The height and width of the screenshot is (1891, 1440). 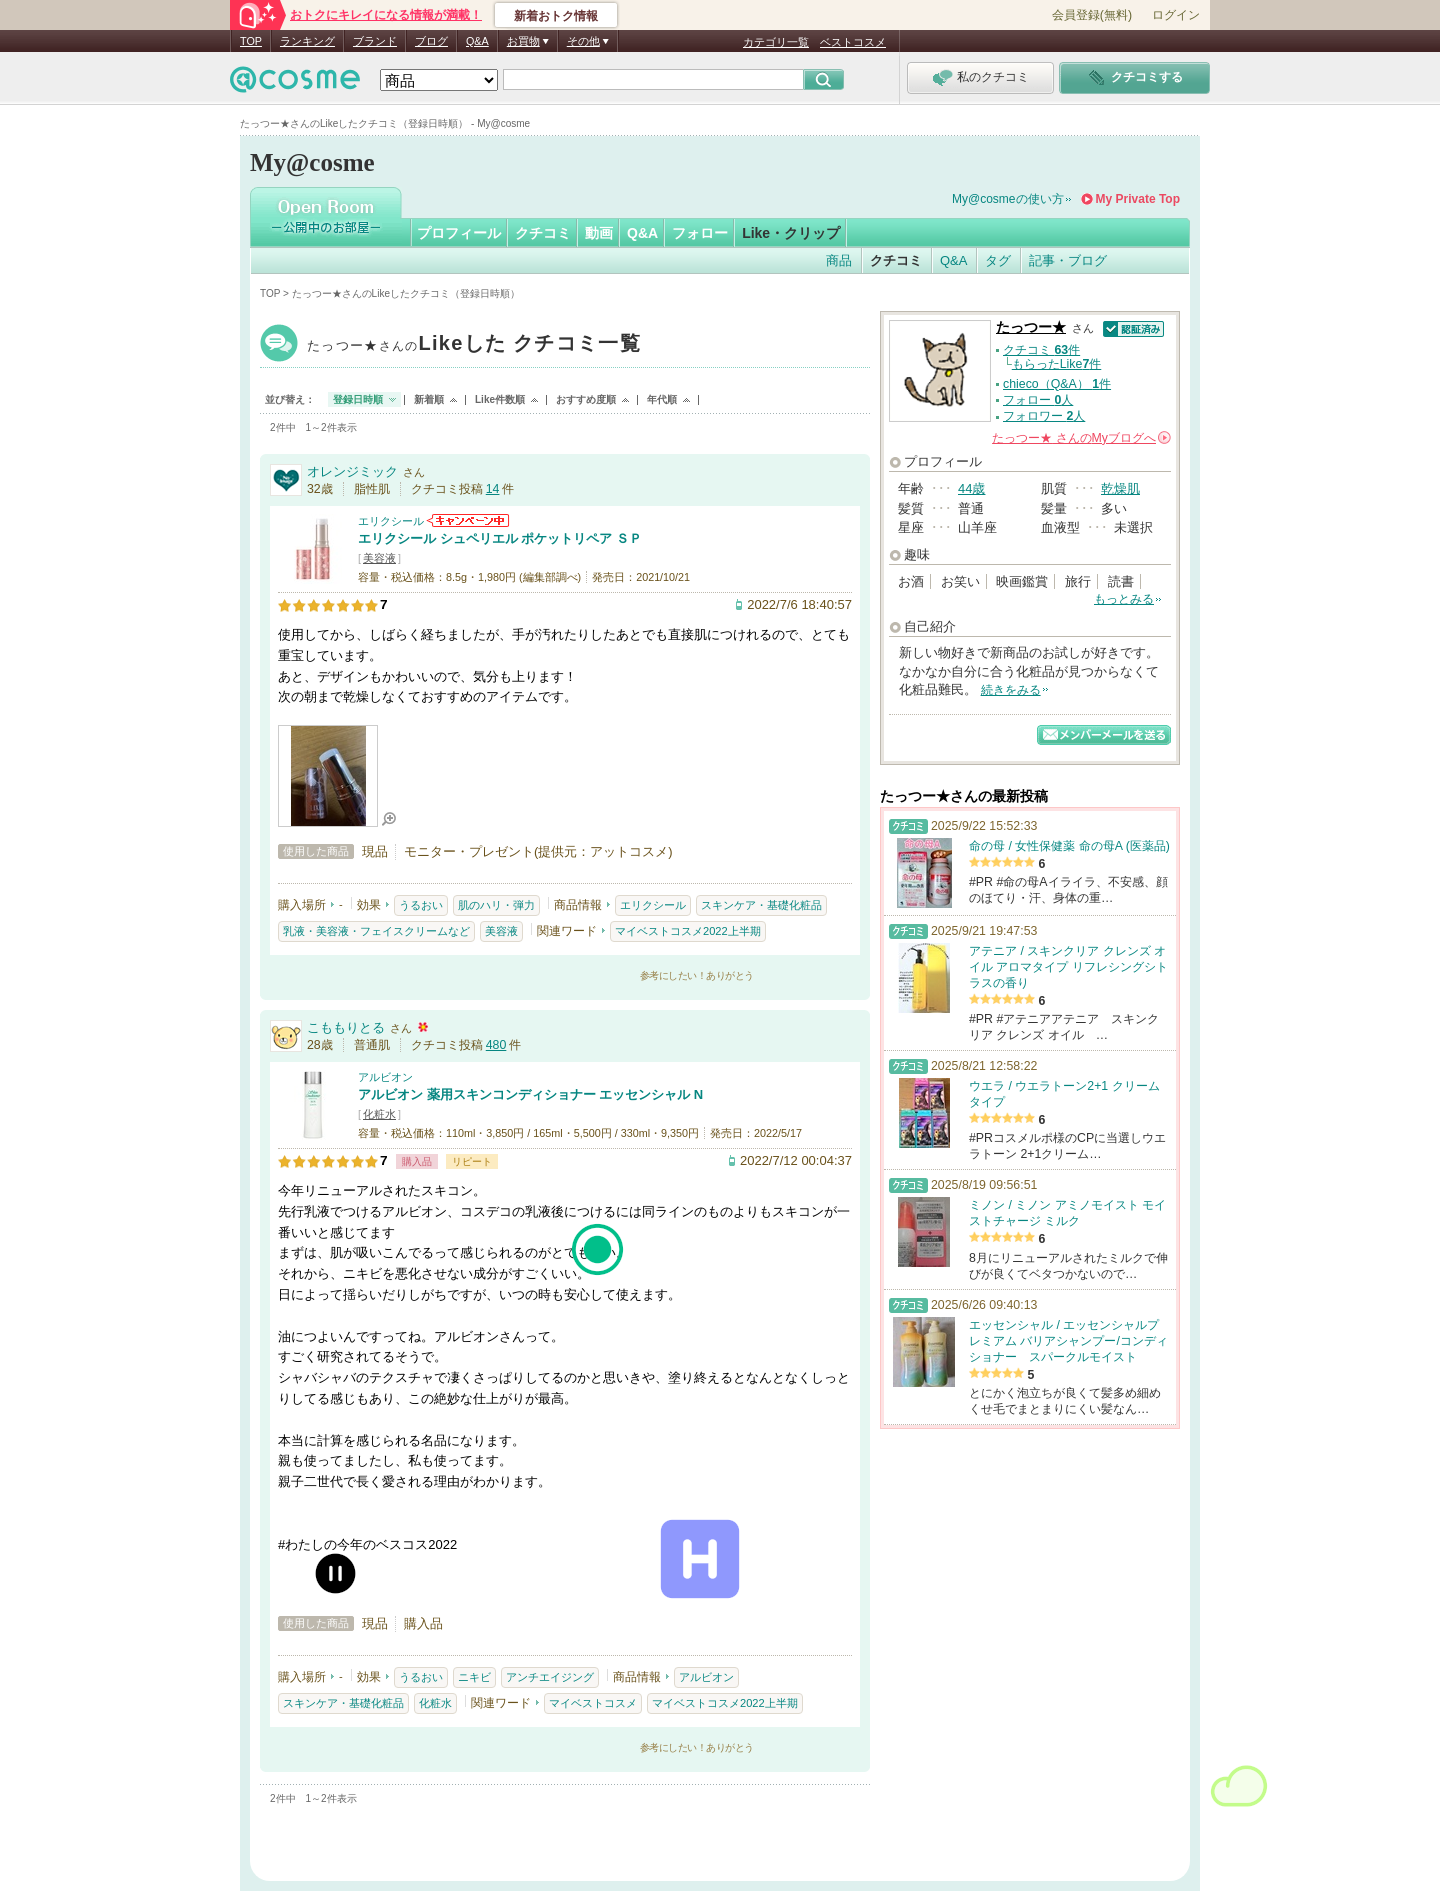 I want to click on a selected radio button option, so click(x=597, y=1249).